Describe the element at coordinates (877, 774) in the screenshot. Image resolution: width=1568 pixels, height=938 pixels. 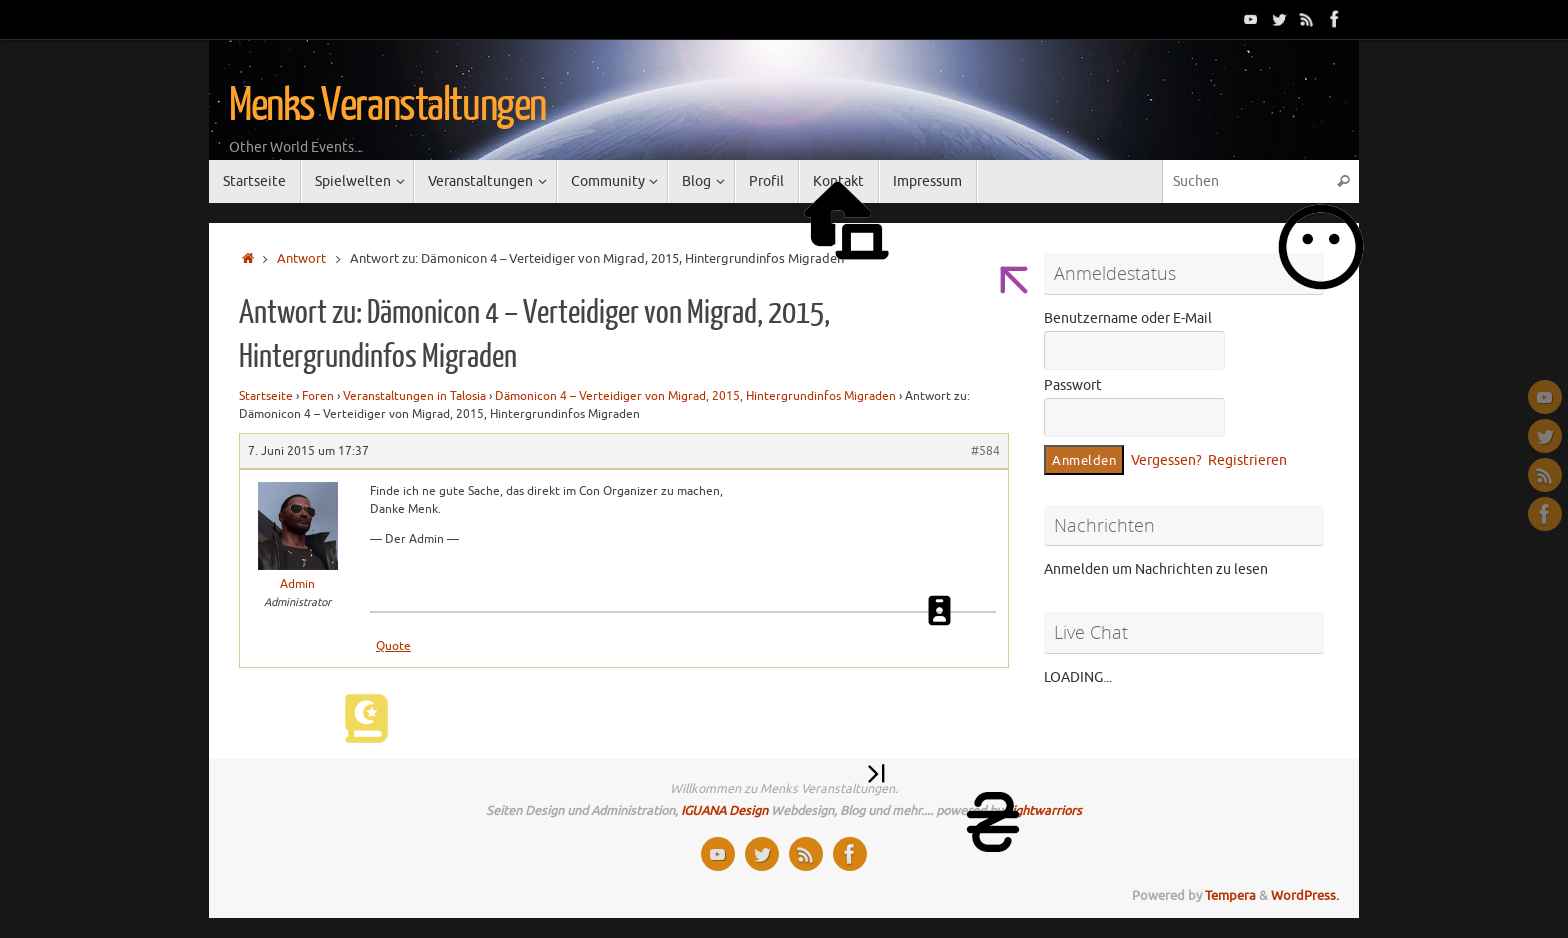
I see `skip to end of content` at that location.